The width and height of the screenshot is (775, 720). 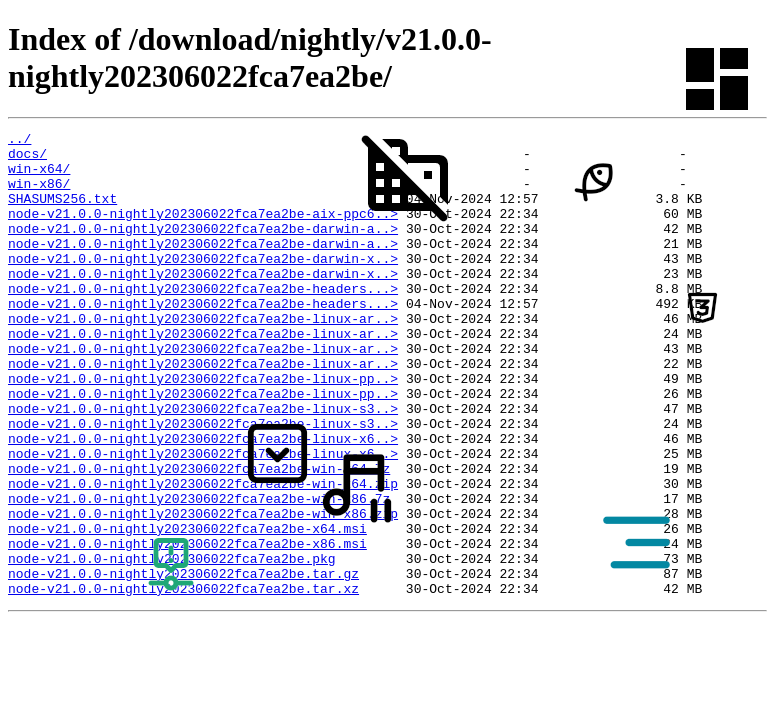 I want to click on indicates a timeline event requiring attention, so click(x=171, y=563).